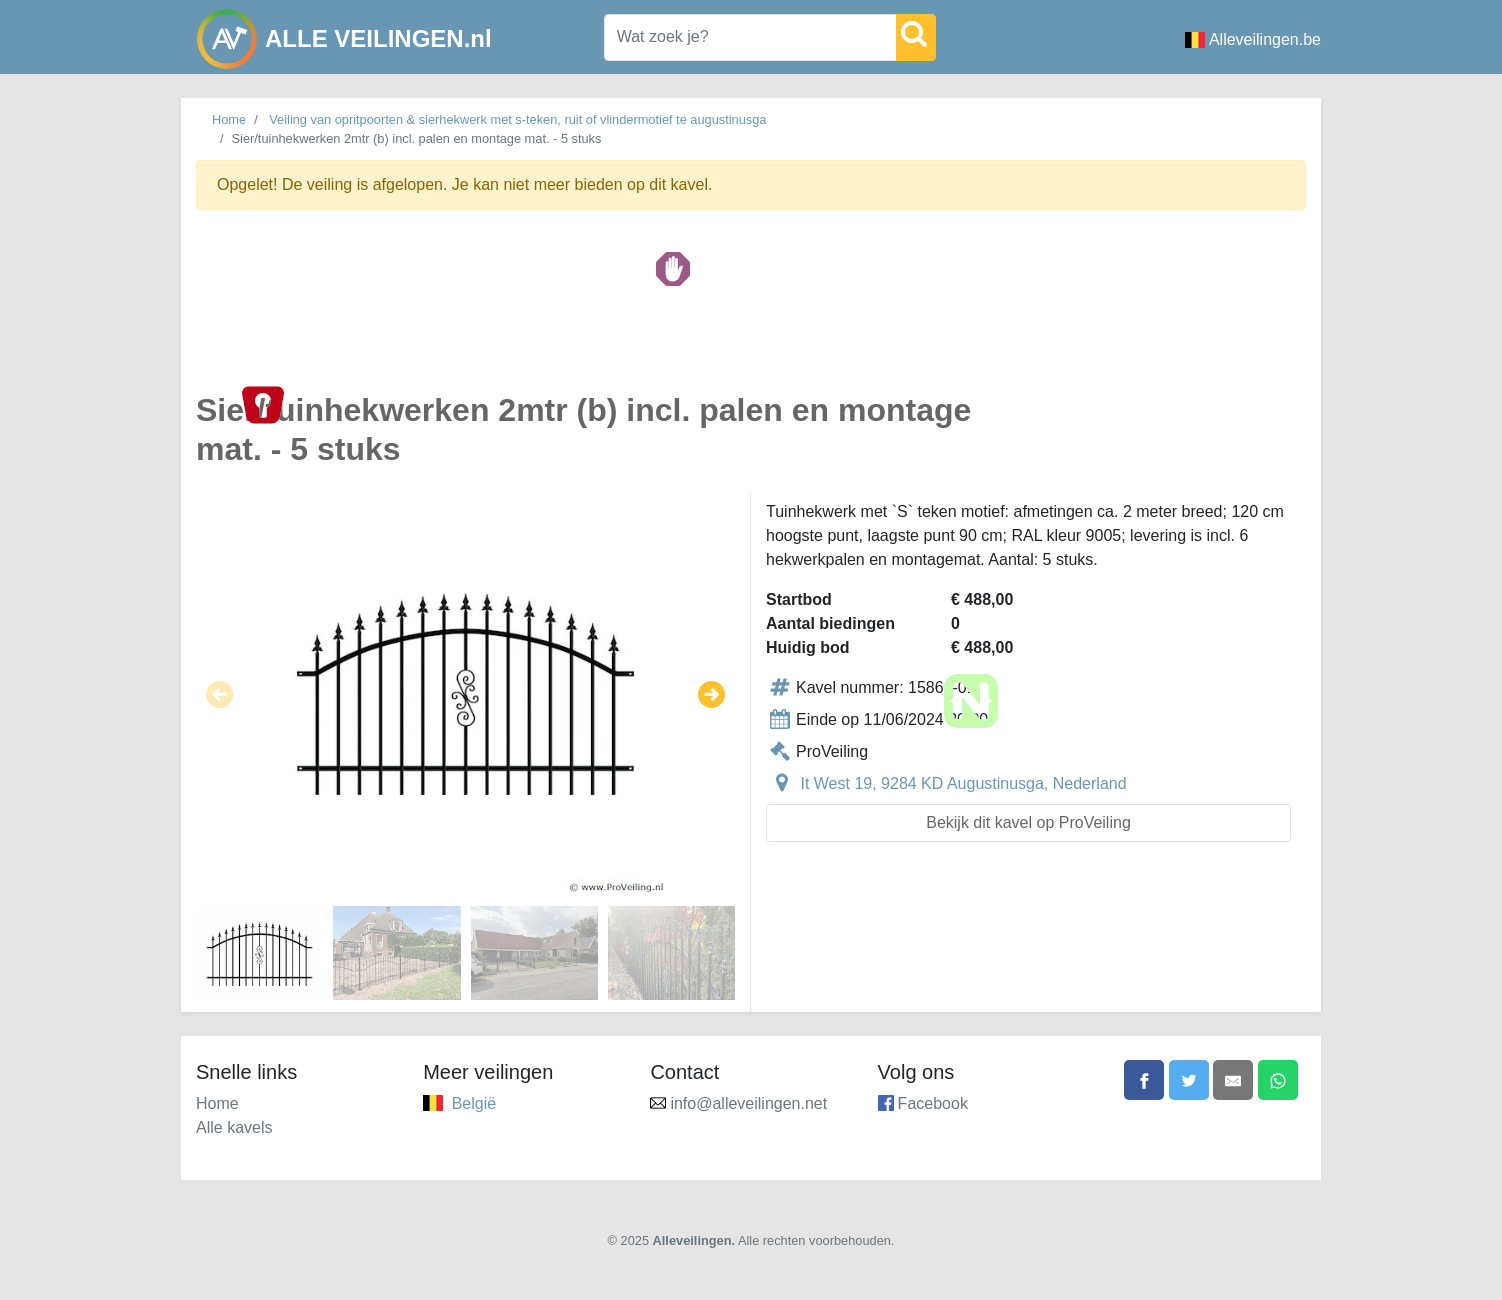  Describe the element at coordinates (971, 701) in the screenshot. I see `nativescript app or framework logo` at that location.